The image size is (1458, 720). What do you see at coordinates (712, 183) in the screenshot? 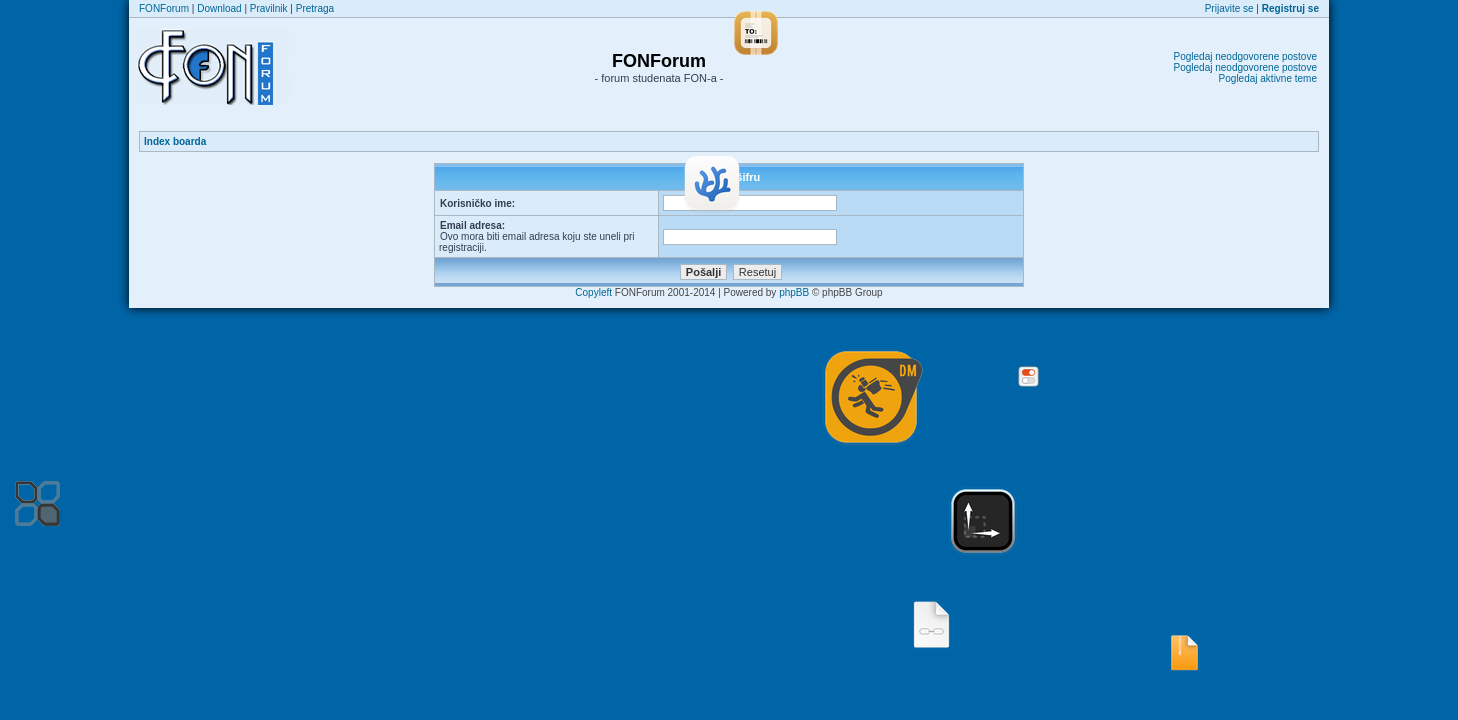
I see `open vscodium code editor` at bounding box center [712, 183].